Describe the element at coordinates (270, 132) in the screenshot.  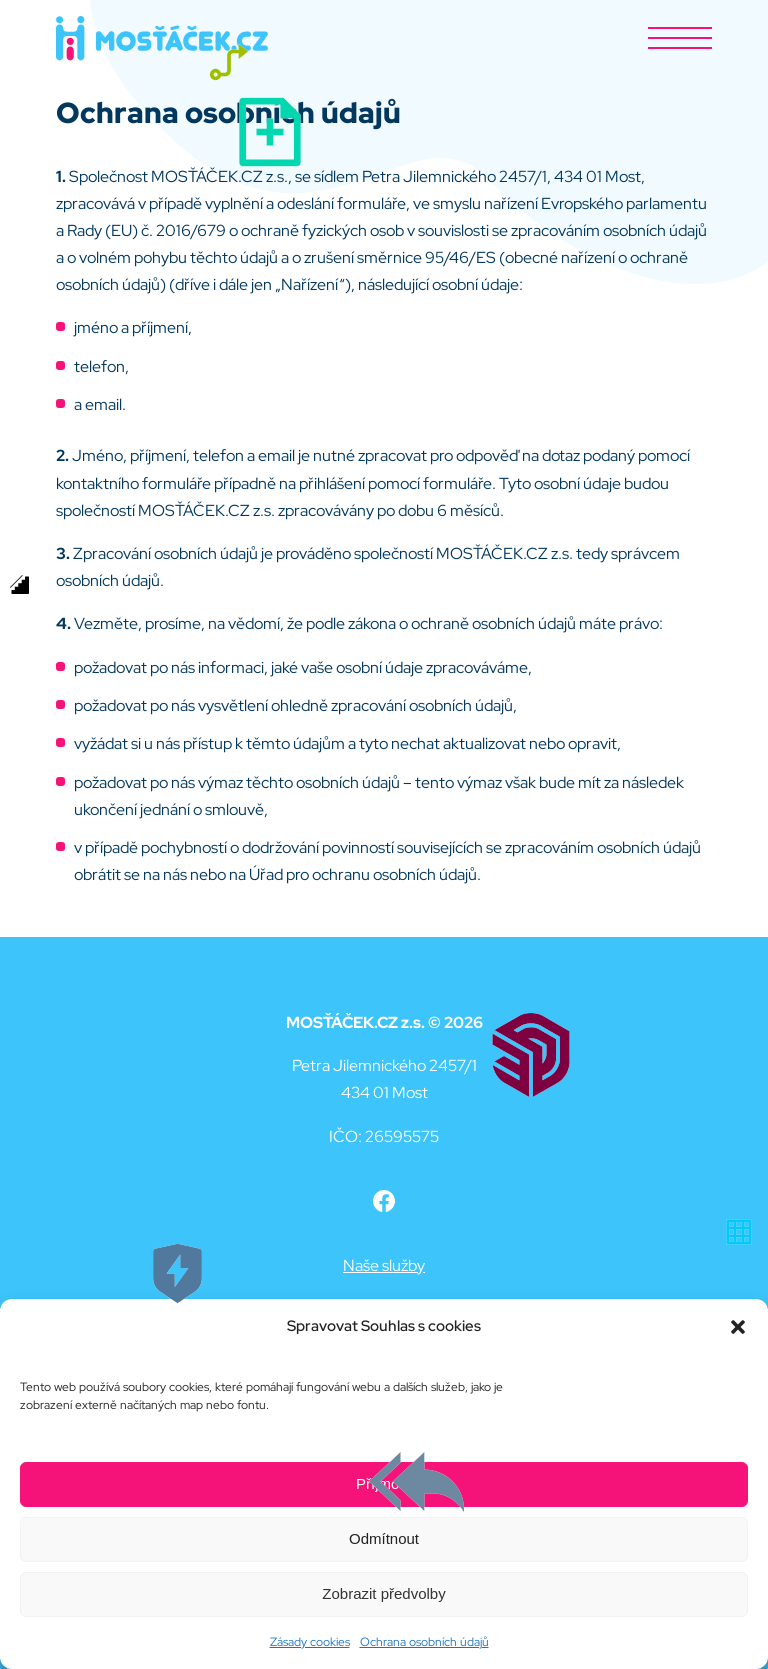
I see `create a new file` at that location.